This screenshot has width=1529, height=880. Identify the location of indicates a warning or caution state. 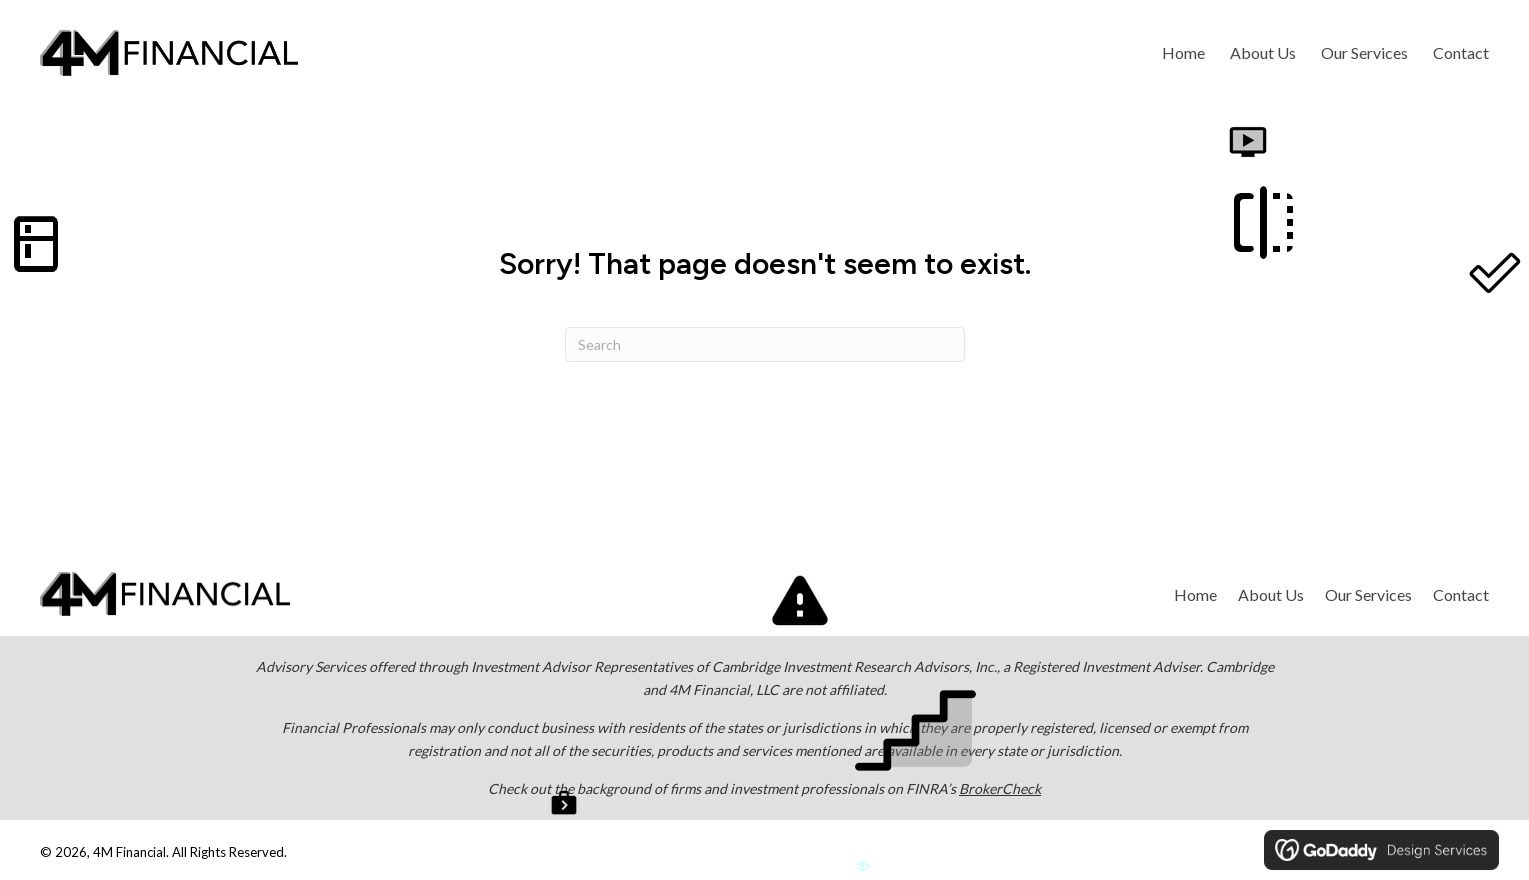
(800, 599).